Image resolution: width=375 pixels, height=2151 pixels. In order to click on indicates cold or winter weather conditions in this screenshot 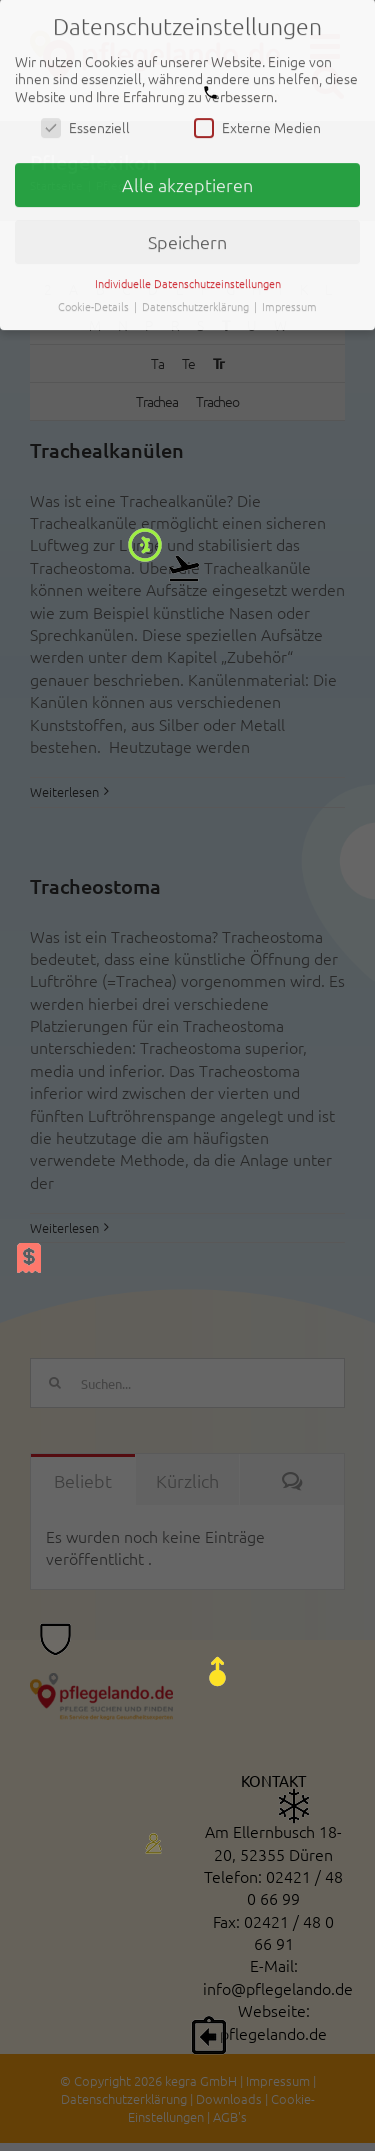, I will do `click(294, 1806)`.